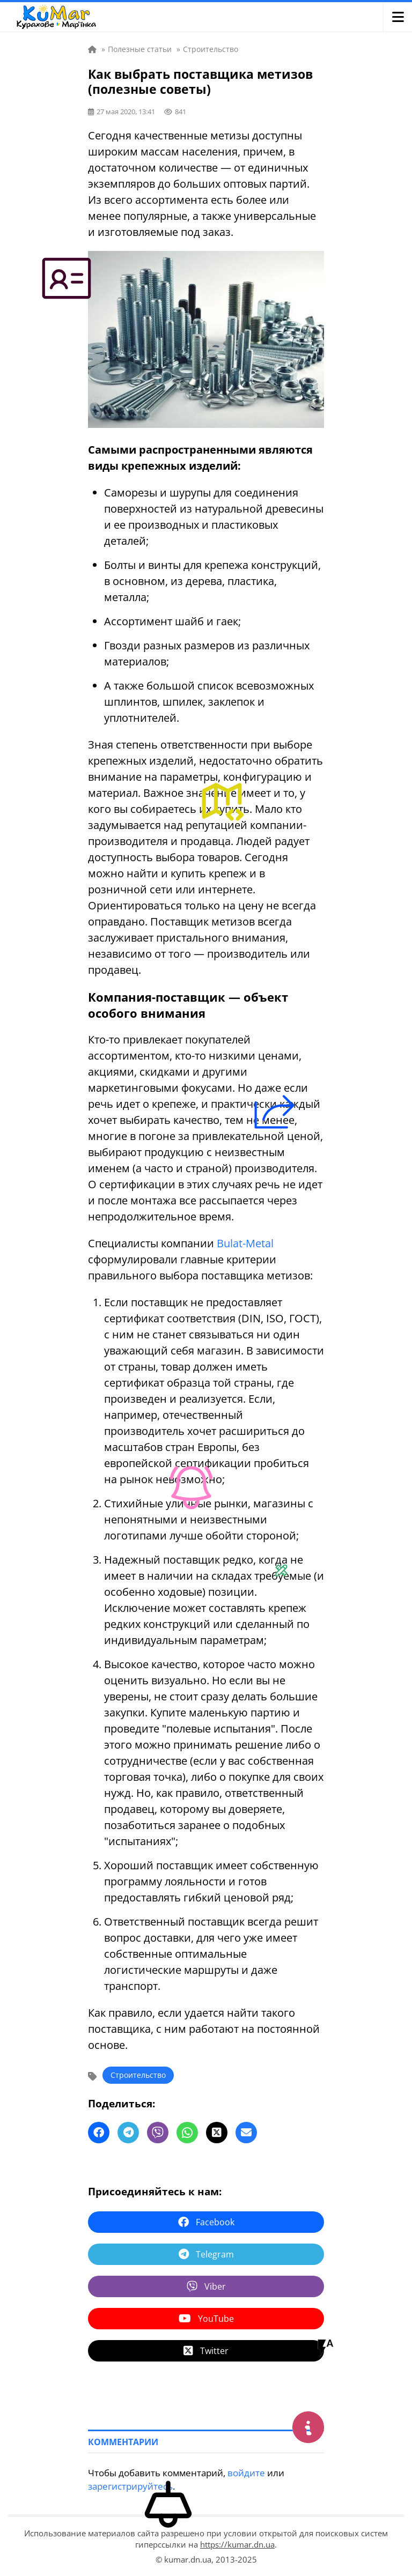 The height and width of the screenshot is (2576, 412). Describe the element at coordinates (274, 1110) in the screenshot. I see `share this content` at that location.